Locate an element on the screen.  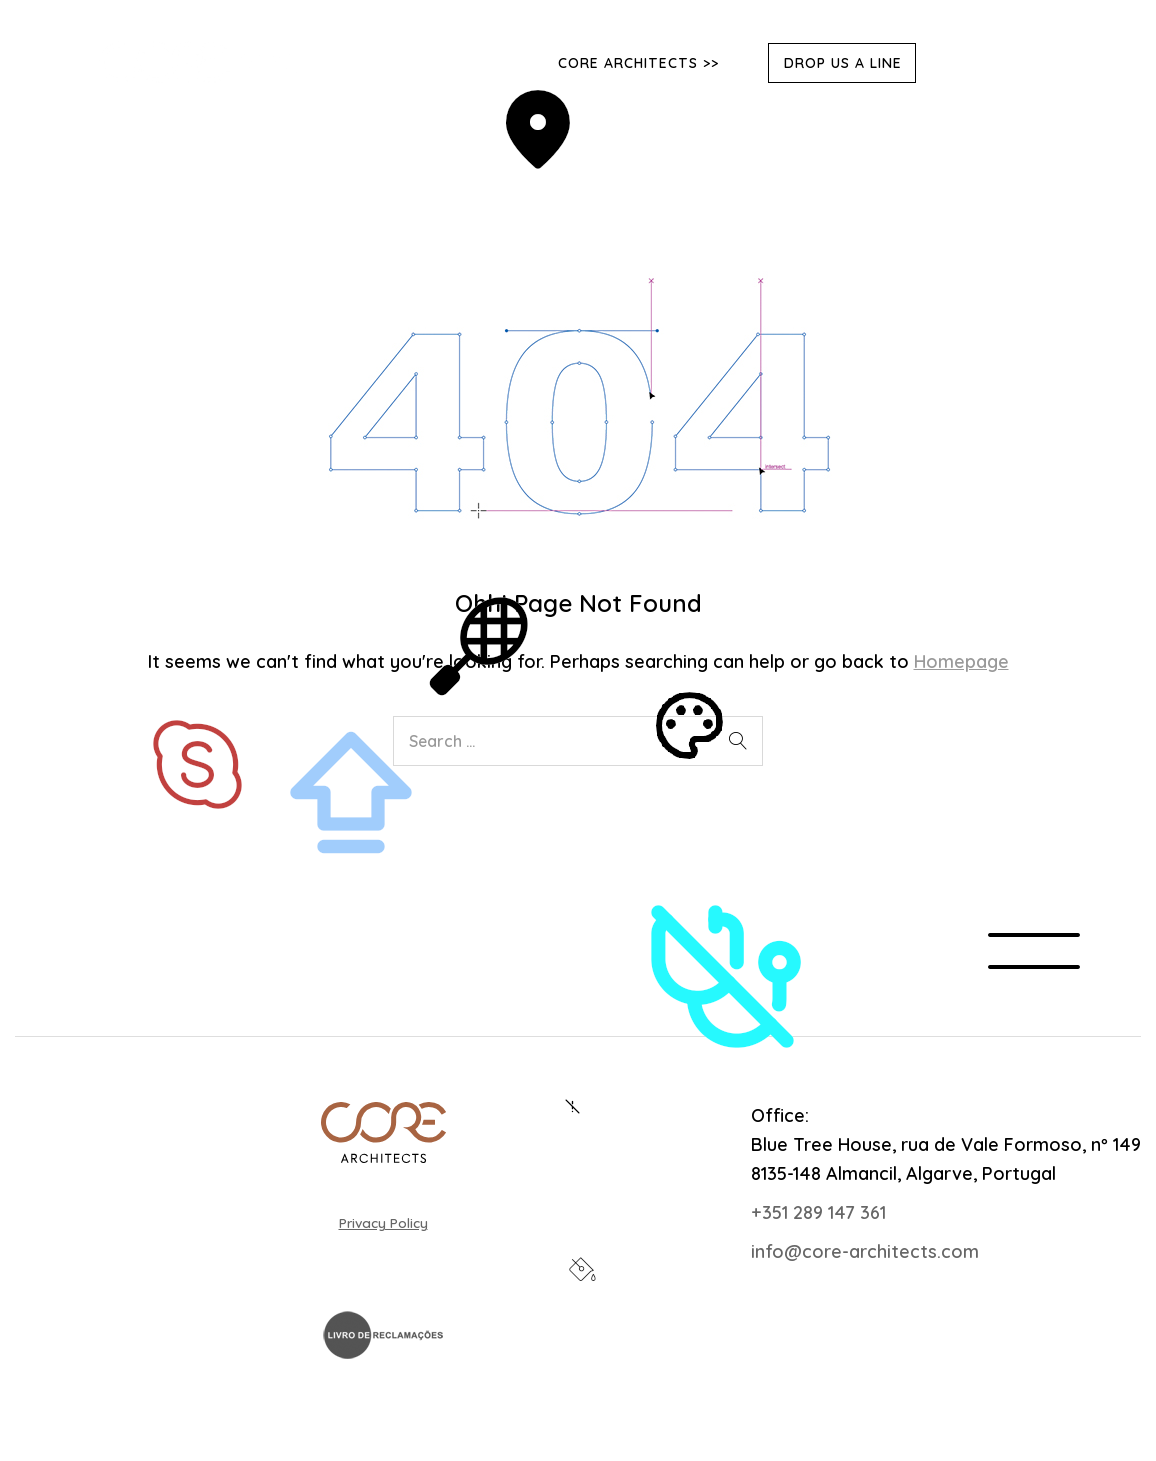
view or set a location on the map is located at coordinates (538, 130).